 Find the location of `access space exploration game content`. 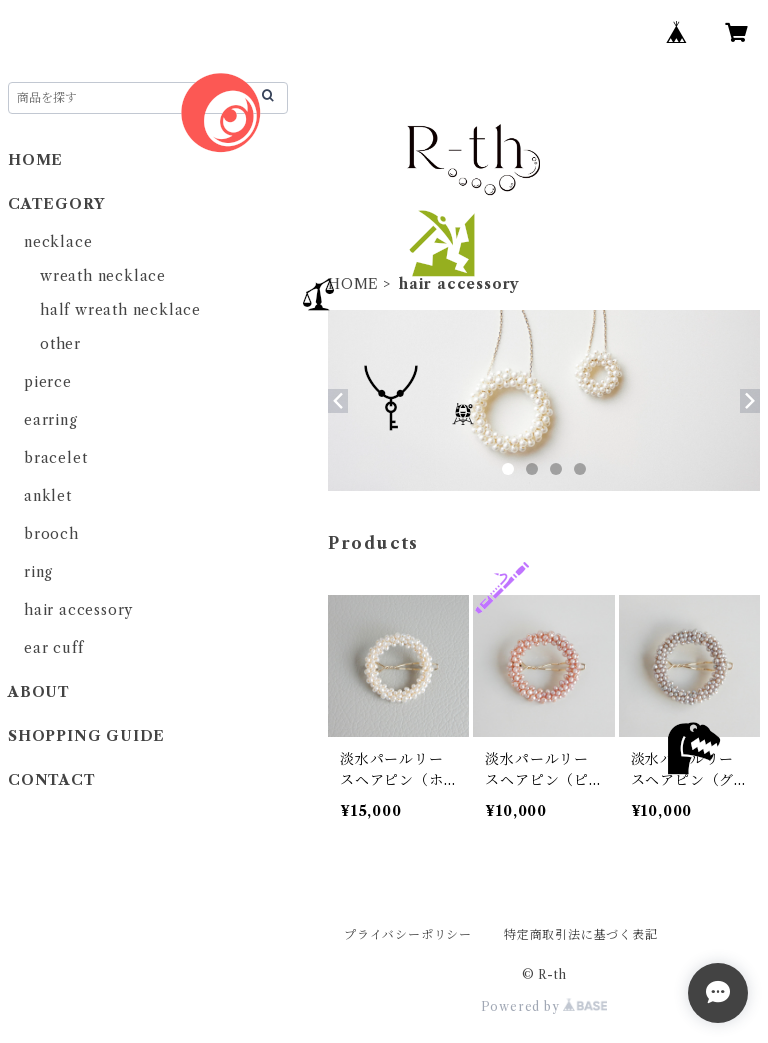

access space exploration game content is located at coordinates (463, 414).